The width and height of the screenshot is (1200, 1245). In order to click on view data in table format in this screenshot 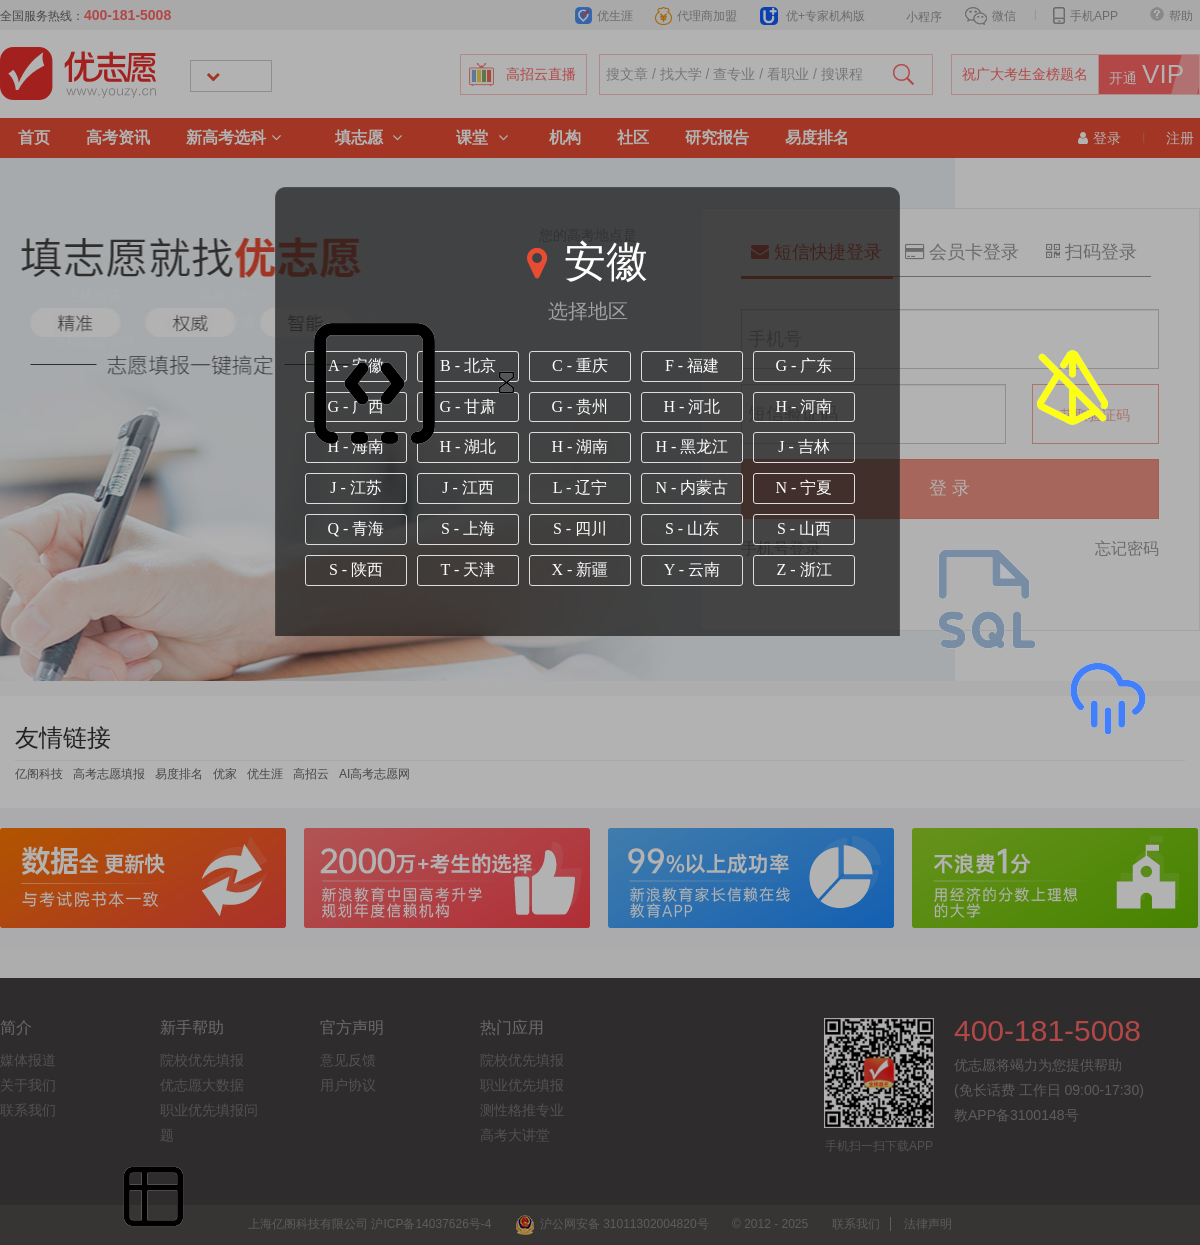, I will do `click(153, 1196)`.